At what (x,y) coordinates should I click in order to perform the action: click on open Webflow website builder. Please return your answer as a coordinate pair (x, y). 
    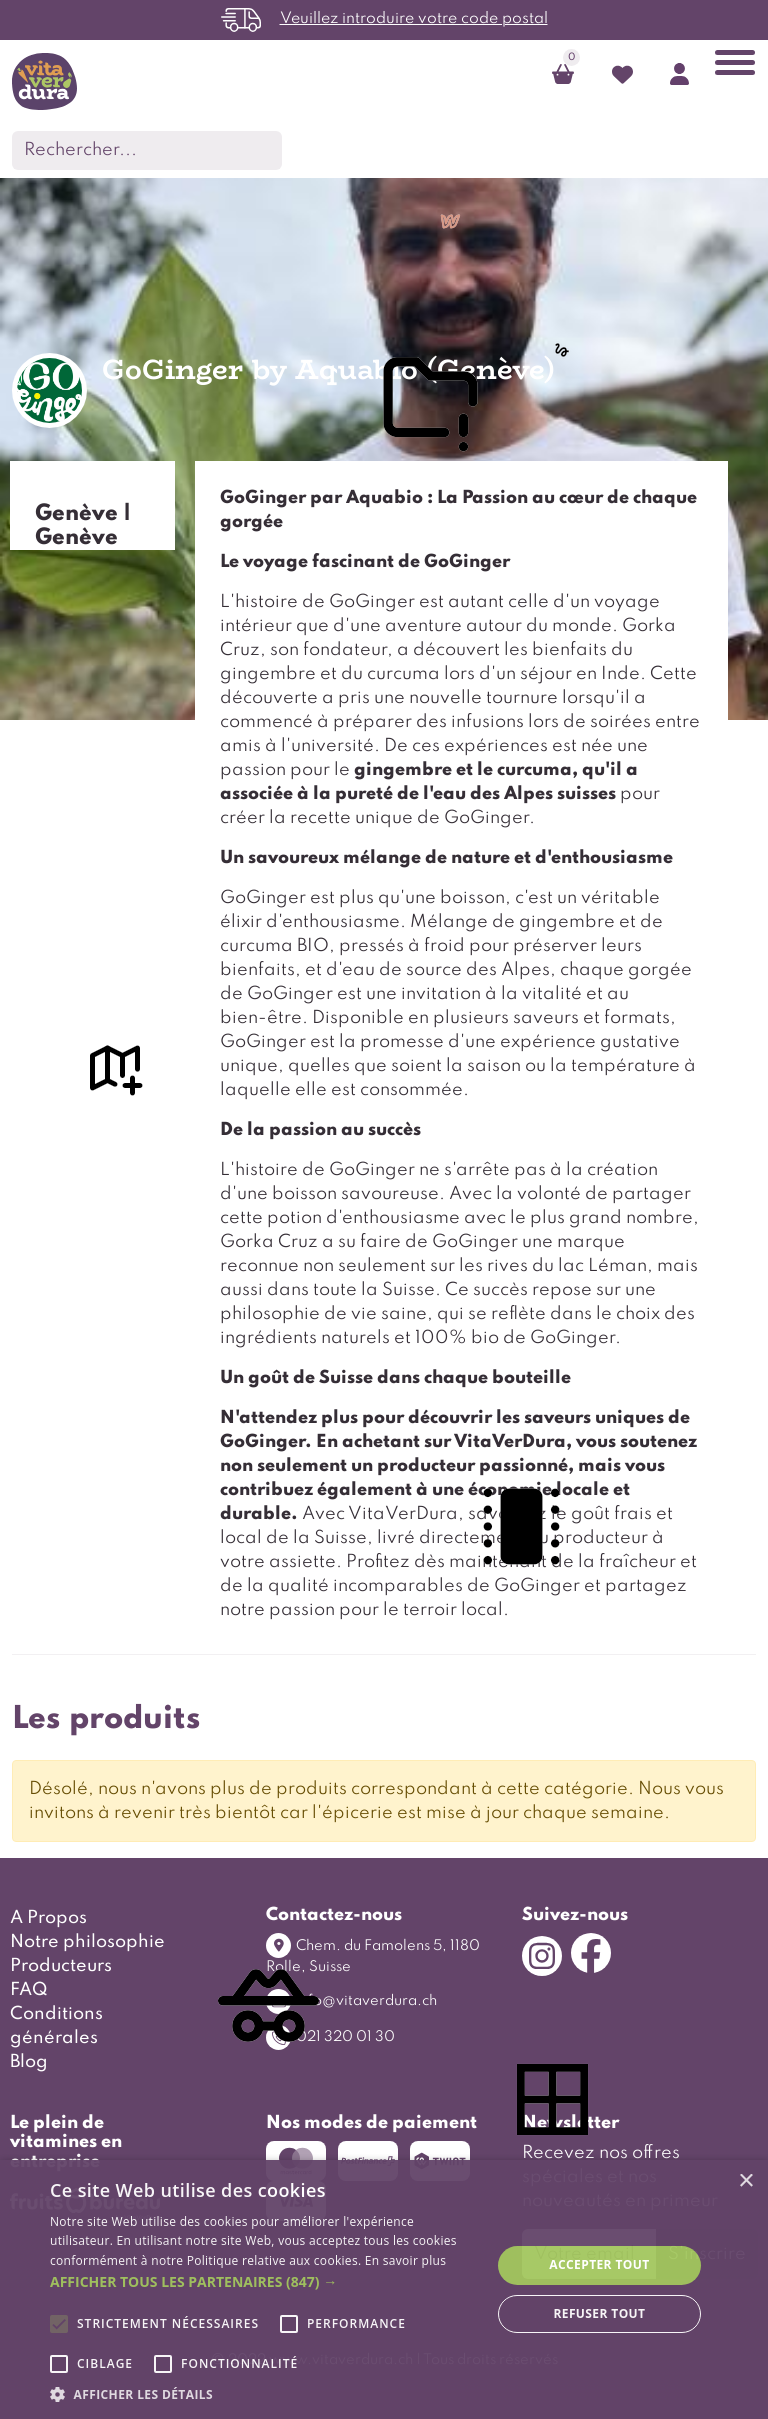
    Looking at the image, I should click on (450, 221).